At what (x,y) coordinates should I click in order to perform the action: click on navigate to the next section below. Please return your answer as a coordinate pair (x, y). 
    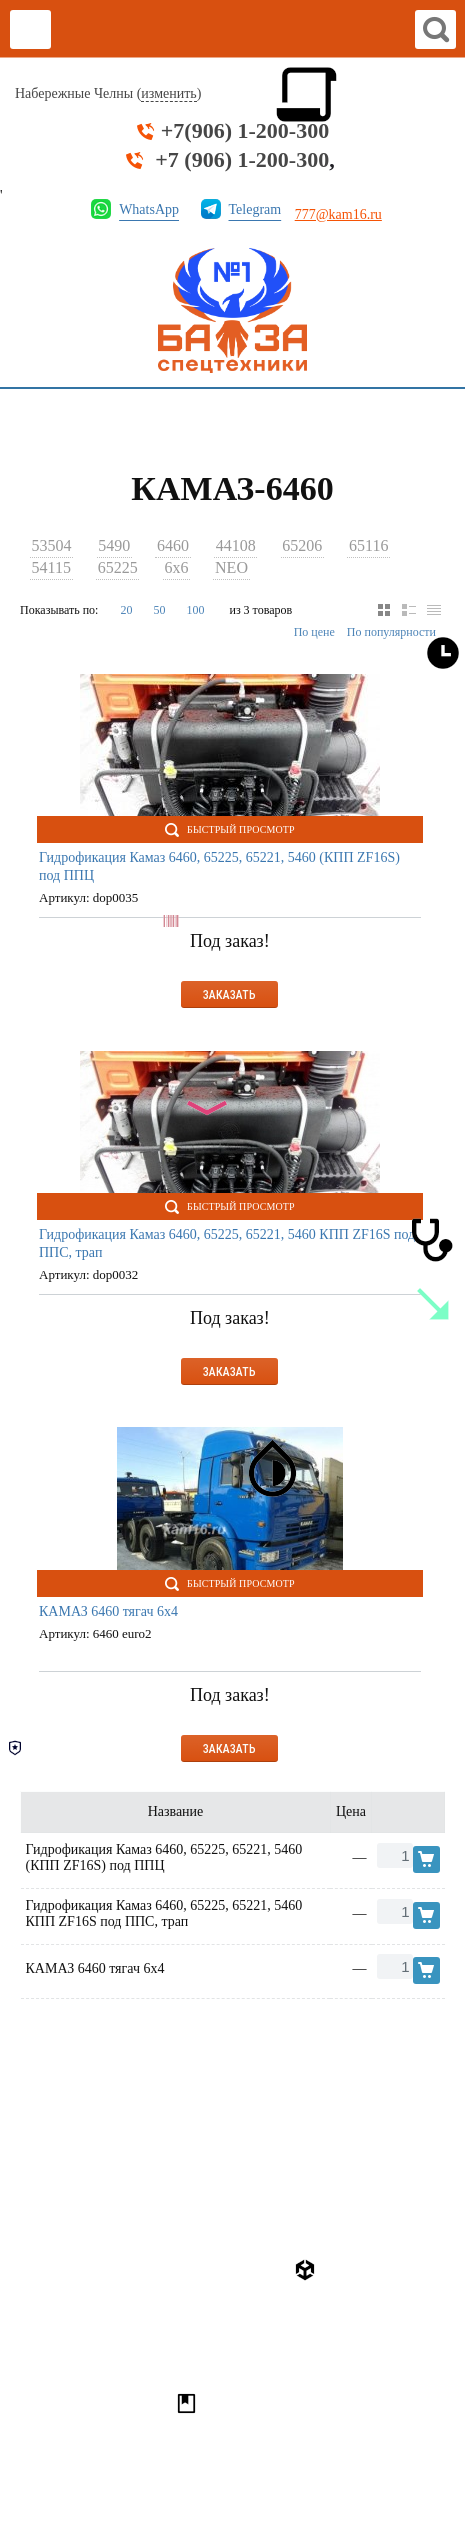
    Looking at the image, I should click on (433, 1304).